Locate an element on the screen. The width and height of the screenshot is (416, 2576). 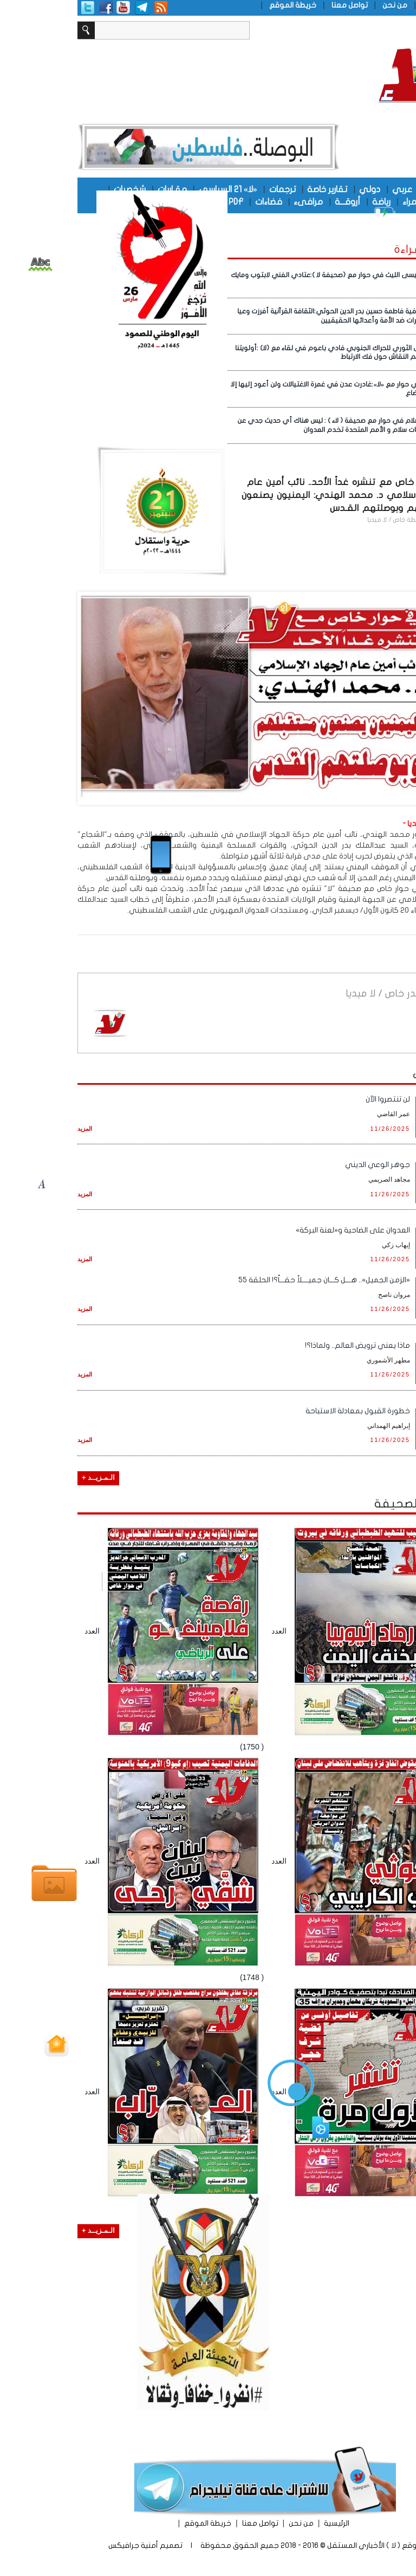
indicates a kotlin source code file is located at coordinates (323, 2160).